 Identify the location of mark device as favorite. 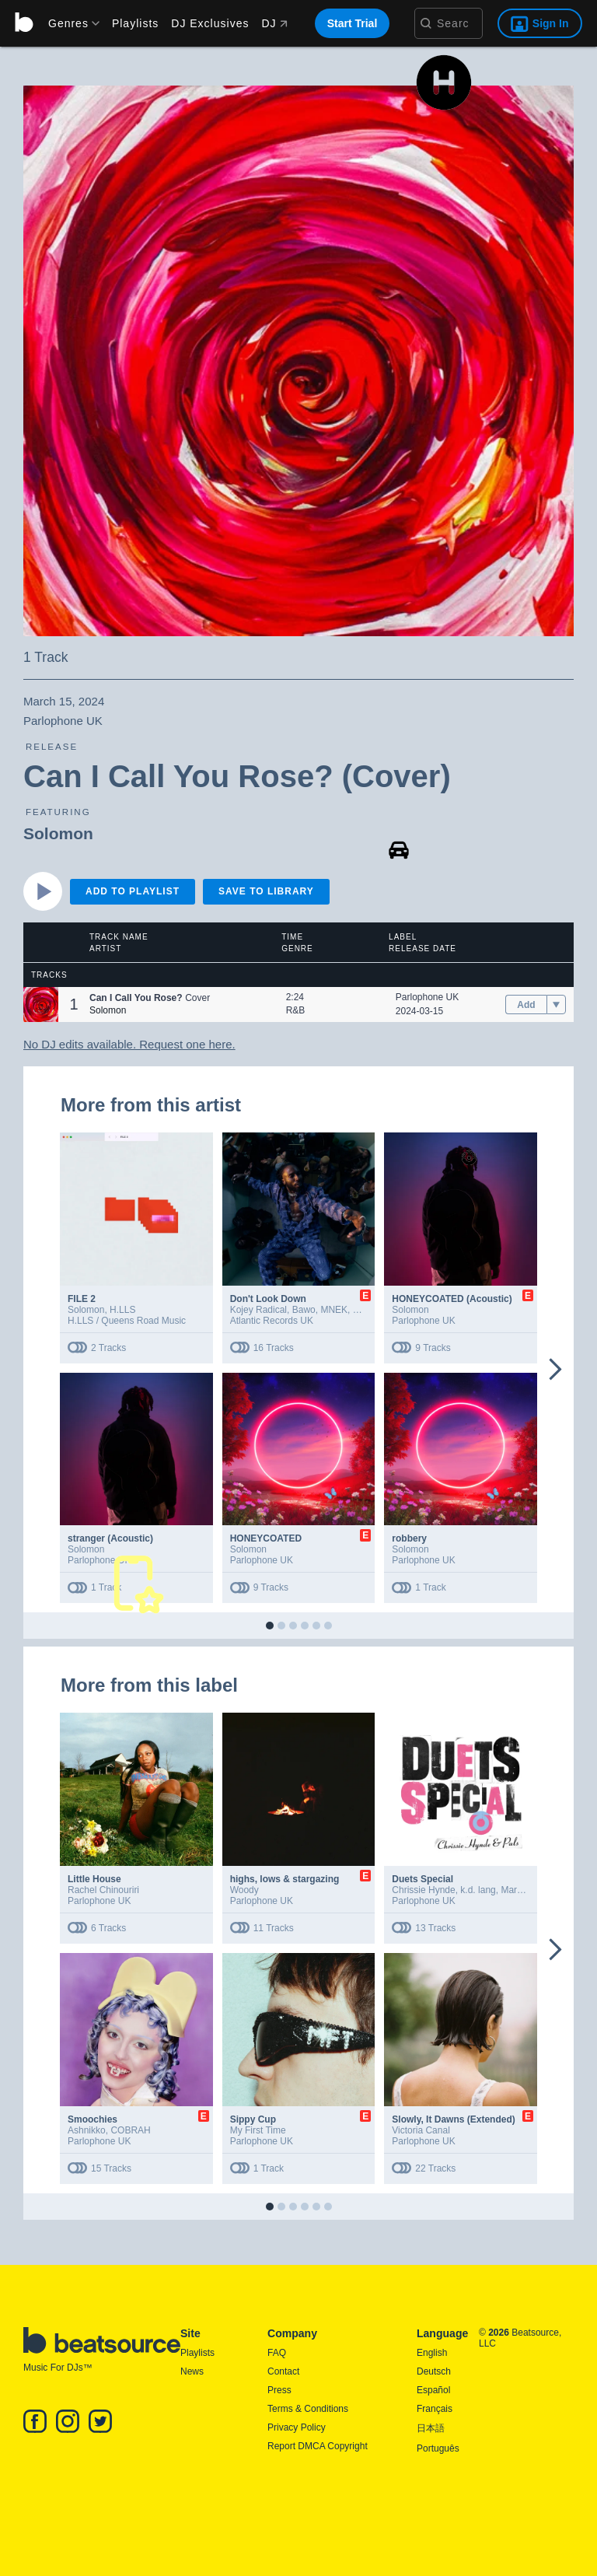
(133, 1583).